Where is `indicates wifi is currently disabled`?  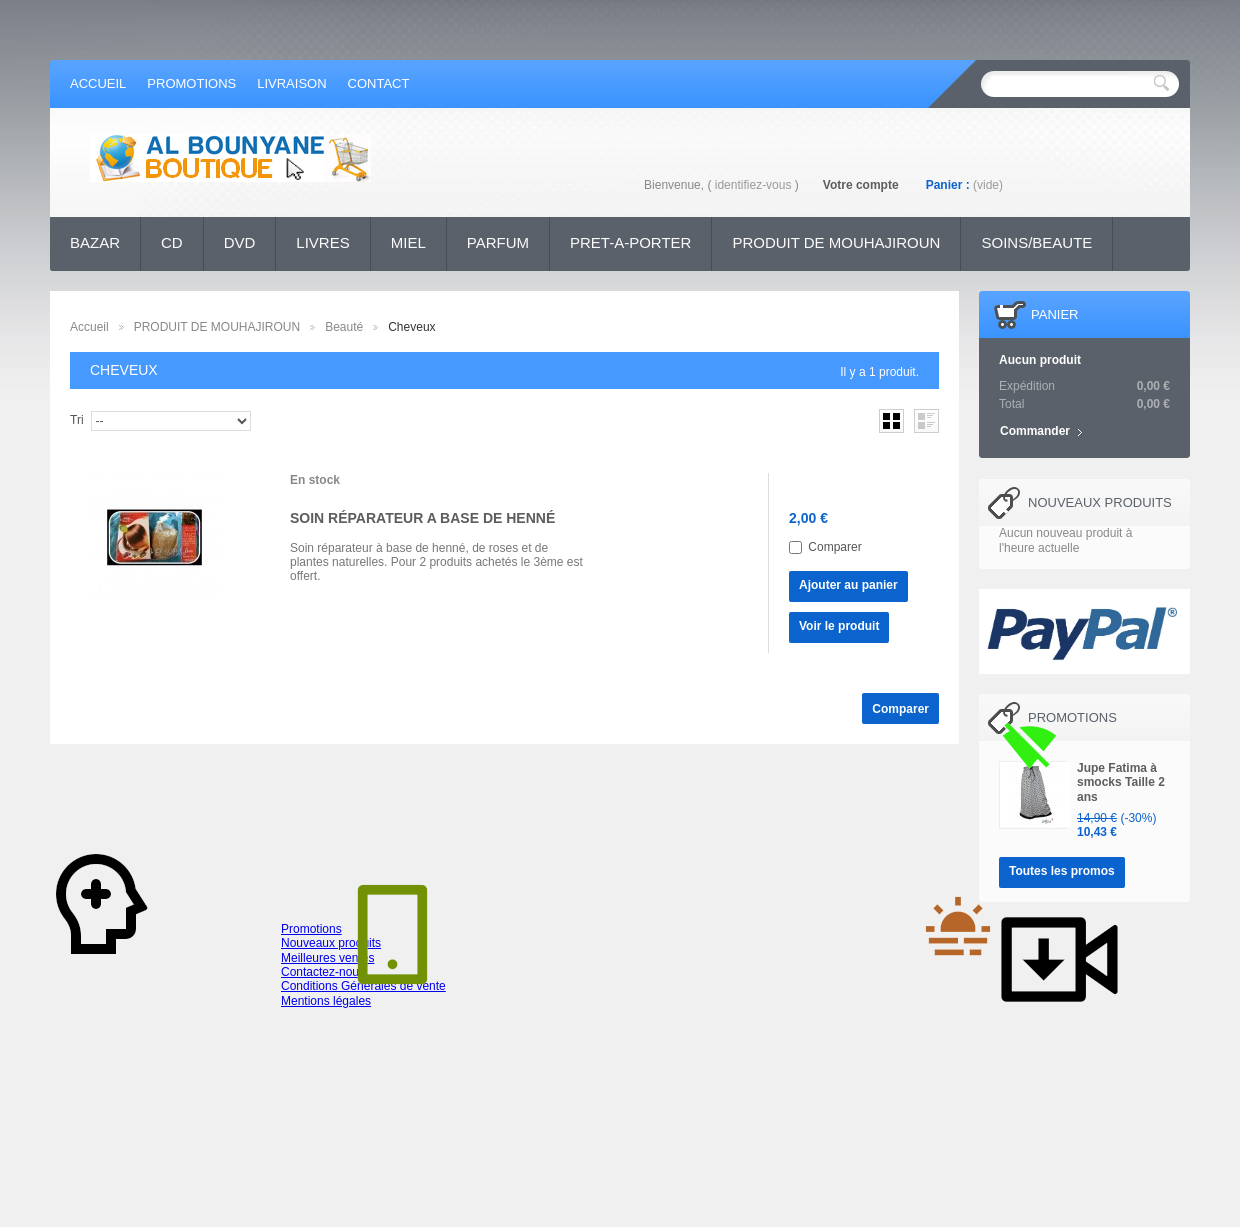
indicates wifi is currently disabled is located at coordinates (1029, 747).